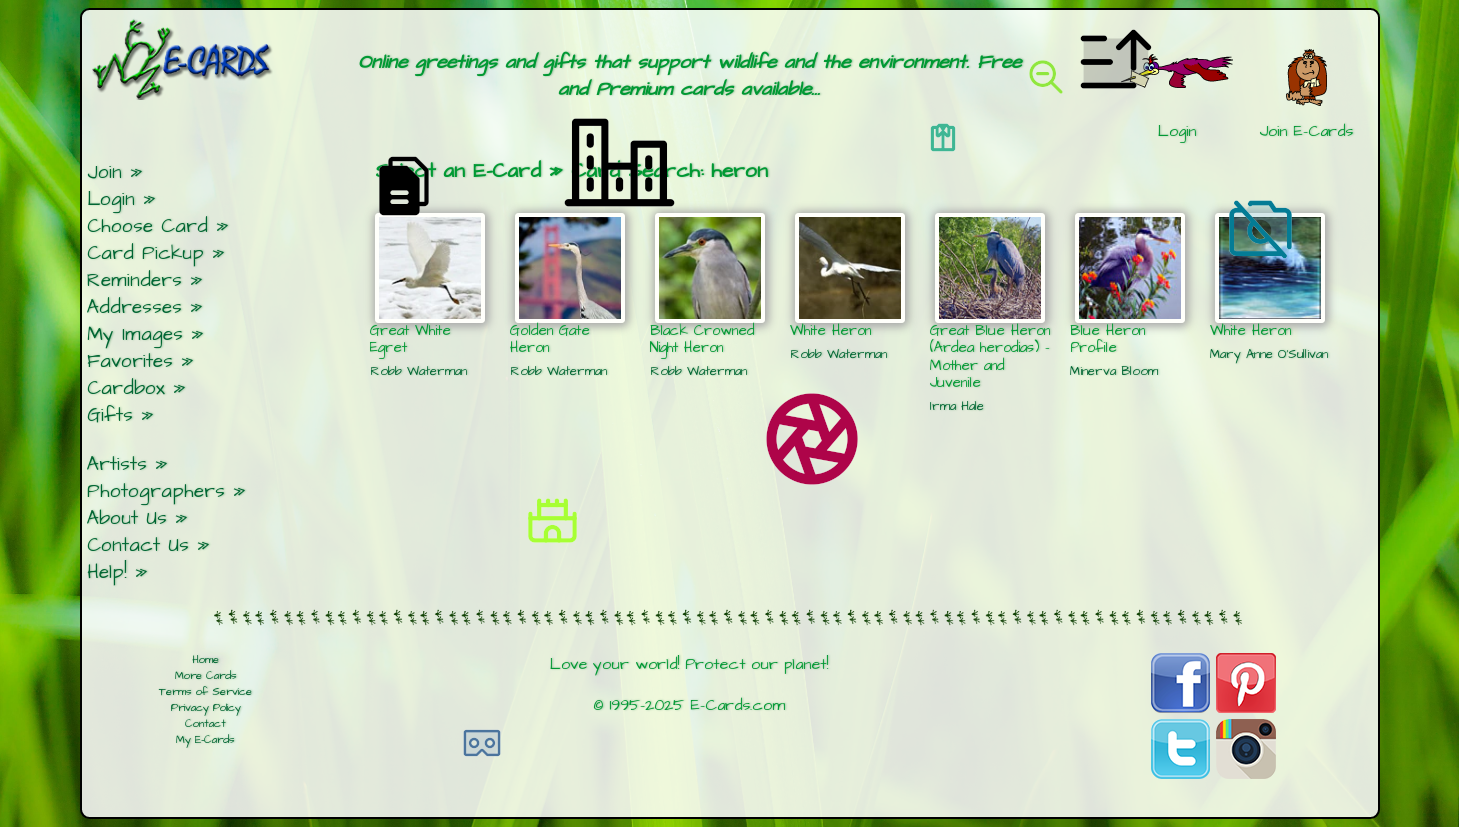 This screenshot has width=1459, height=827. Describe the element at coordinates (552, 520) in the screenshot. I see `access castle or fortress-themed game` at that location.